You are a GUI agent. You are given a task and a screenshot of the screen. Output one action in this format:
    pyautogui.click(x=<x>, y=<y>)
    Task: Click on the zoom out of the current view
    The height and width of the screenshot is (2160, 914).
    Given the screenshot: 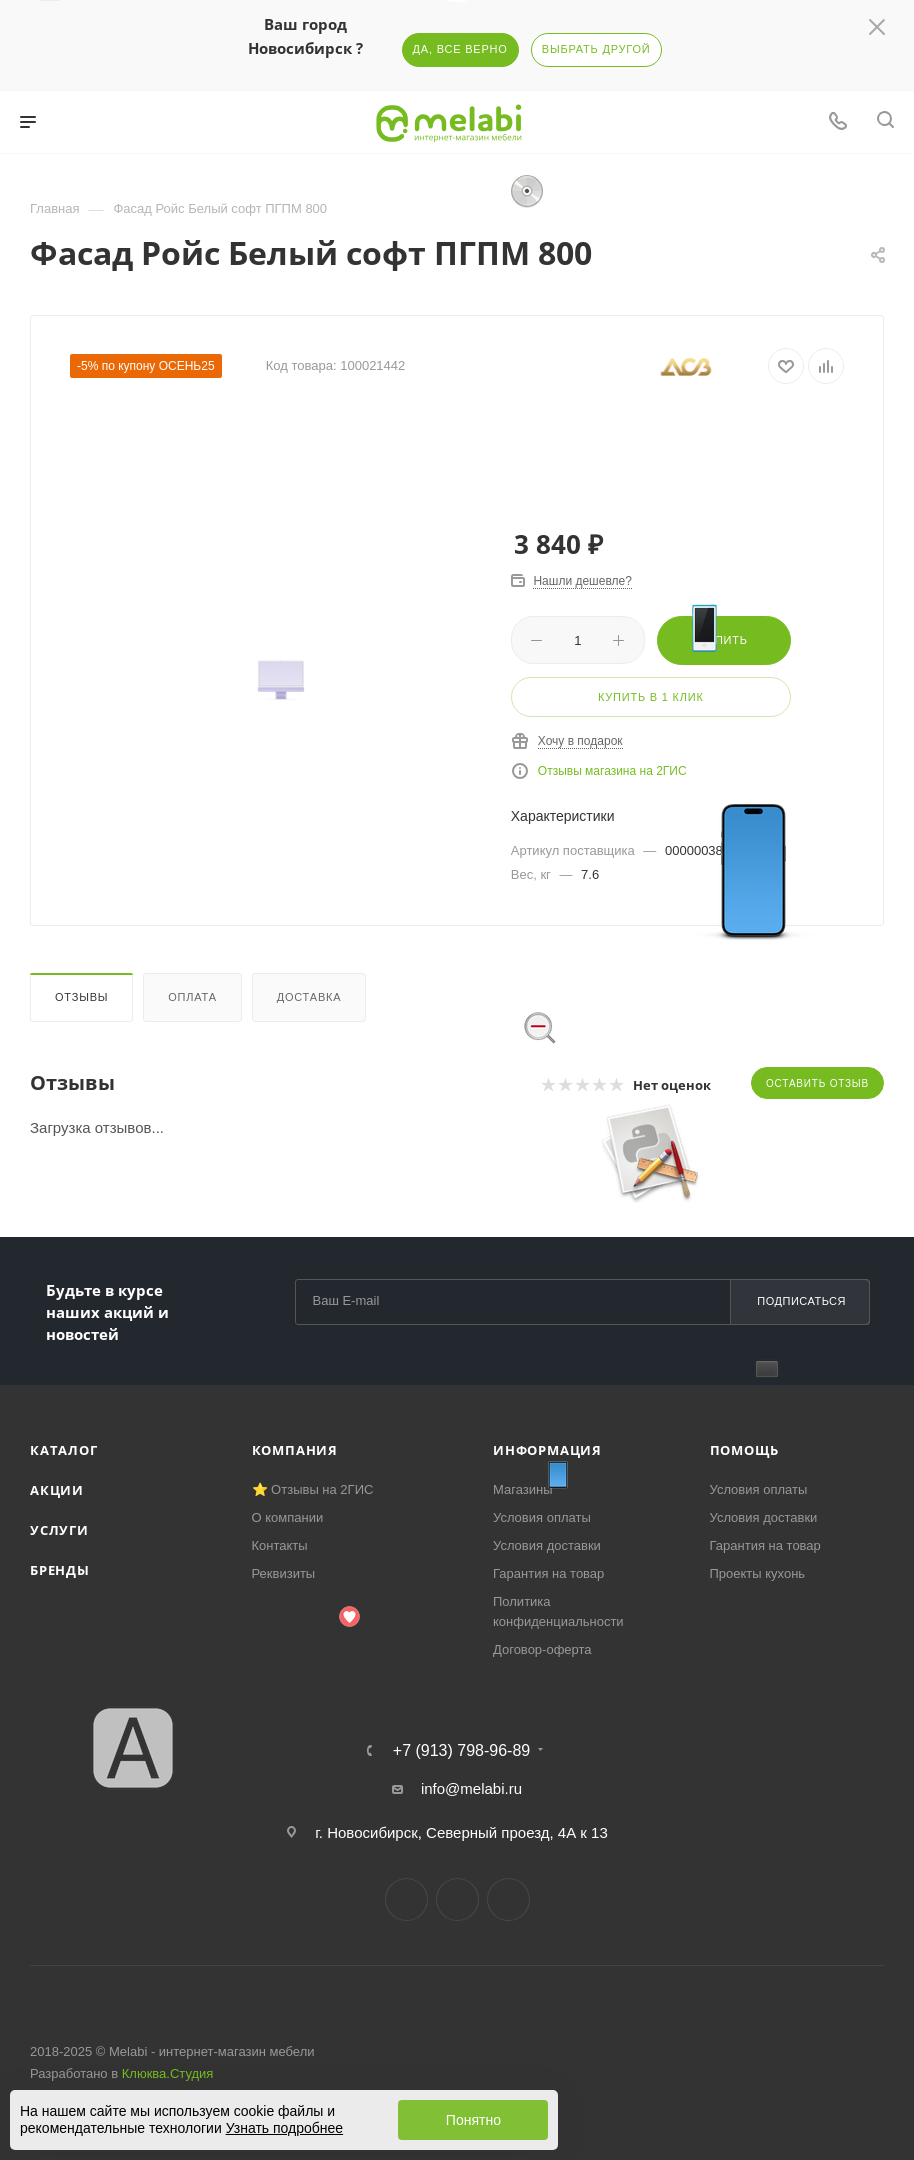 What is the action you would take?
    pyautogui.click(x=540, y=1028)
    